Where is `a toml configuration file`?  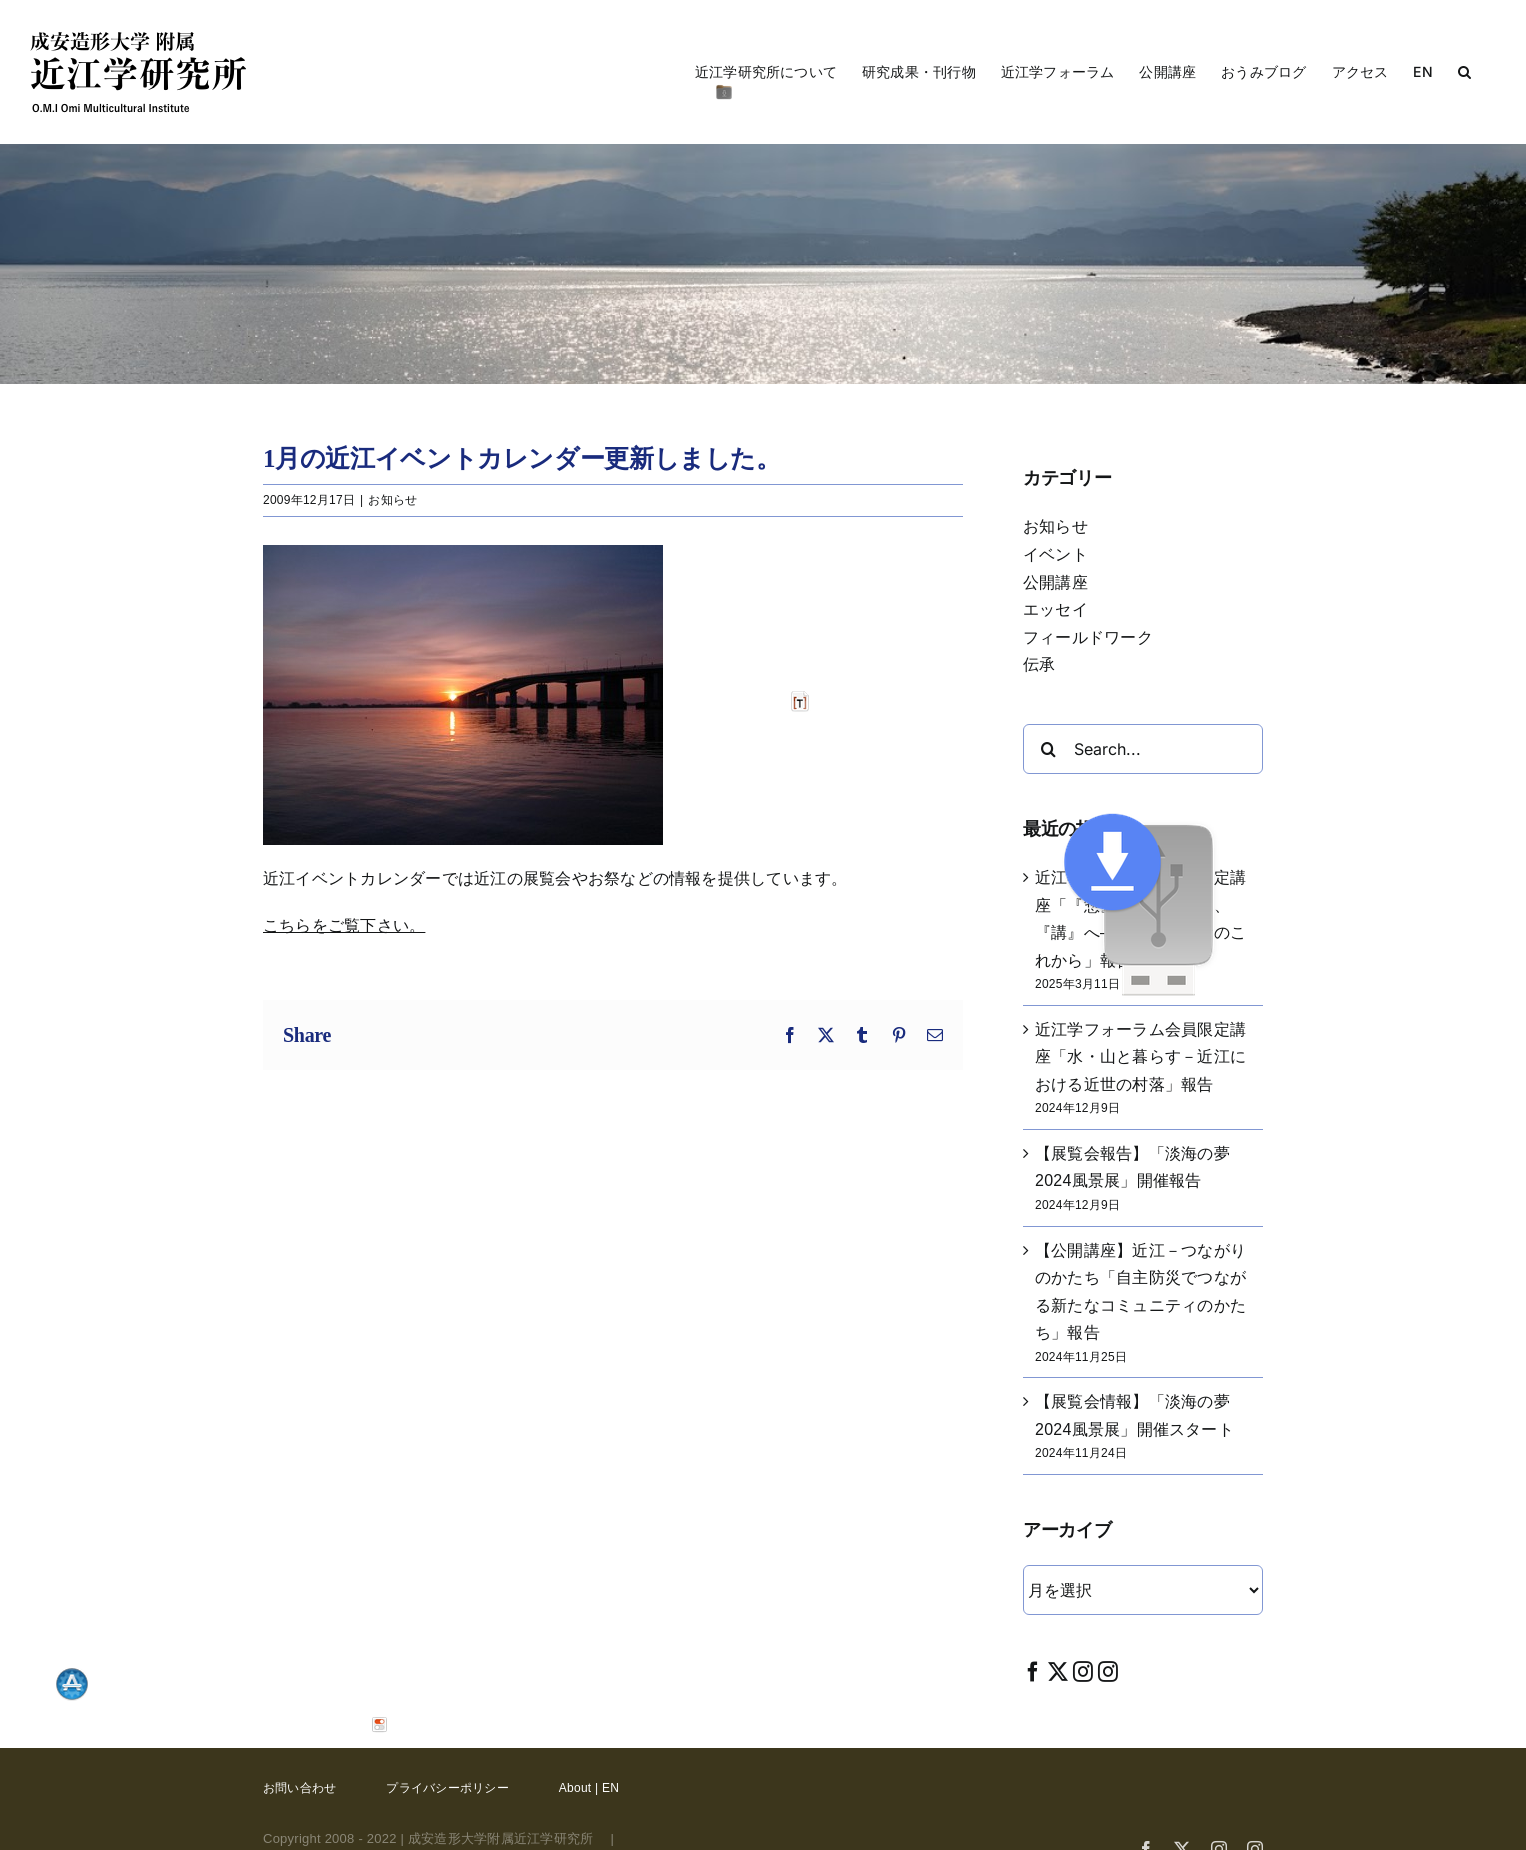
a toml configuration file is located at coordinates (800, 701).